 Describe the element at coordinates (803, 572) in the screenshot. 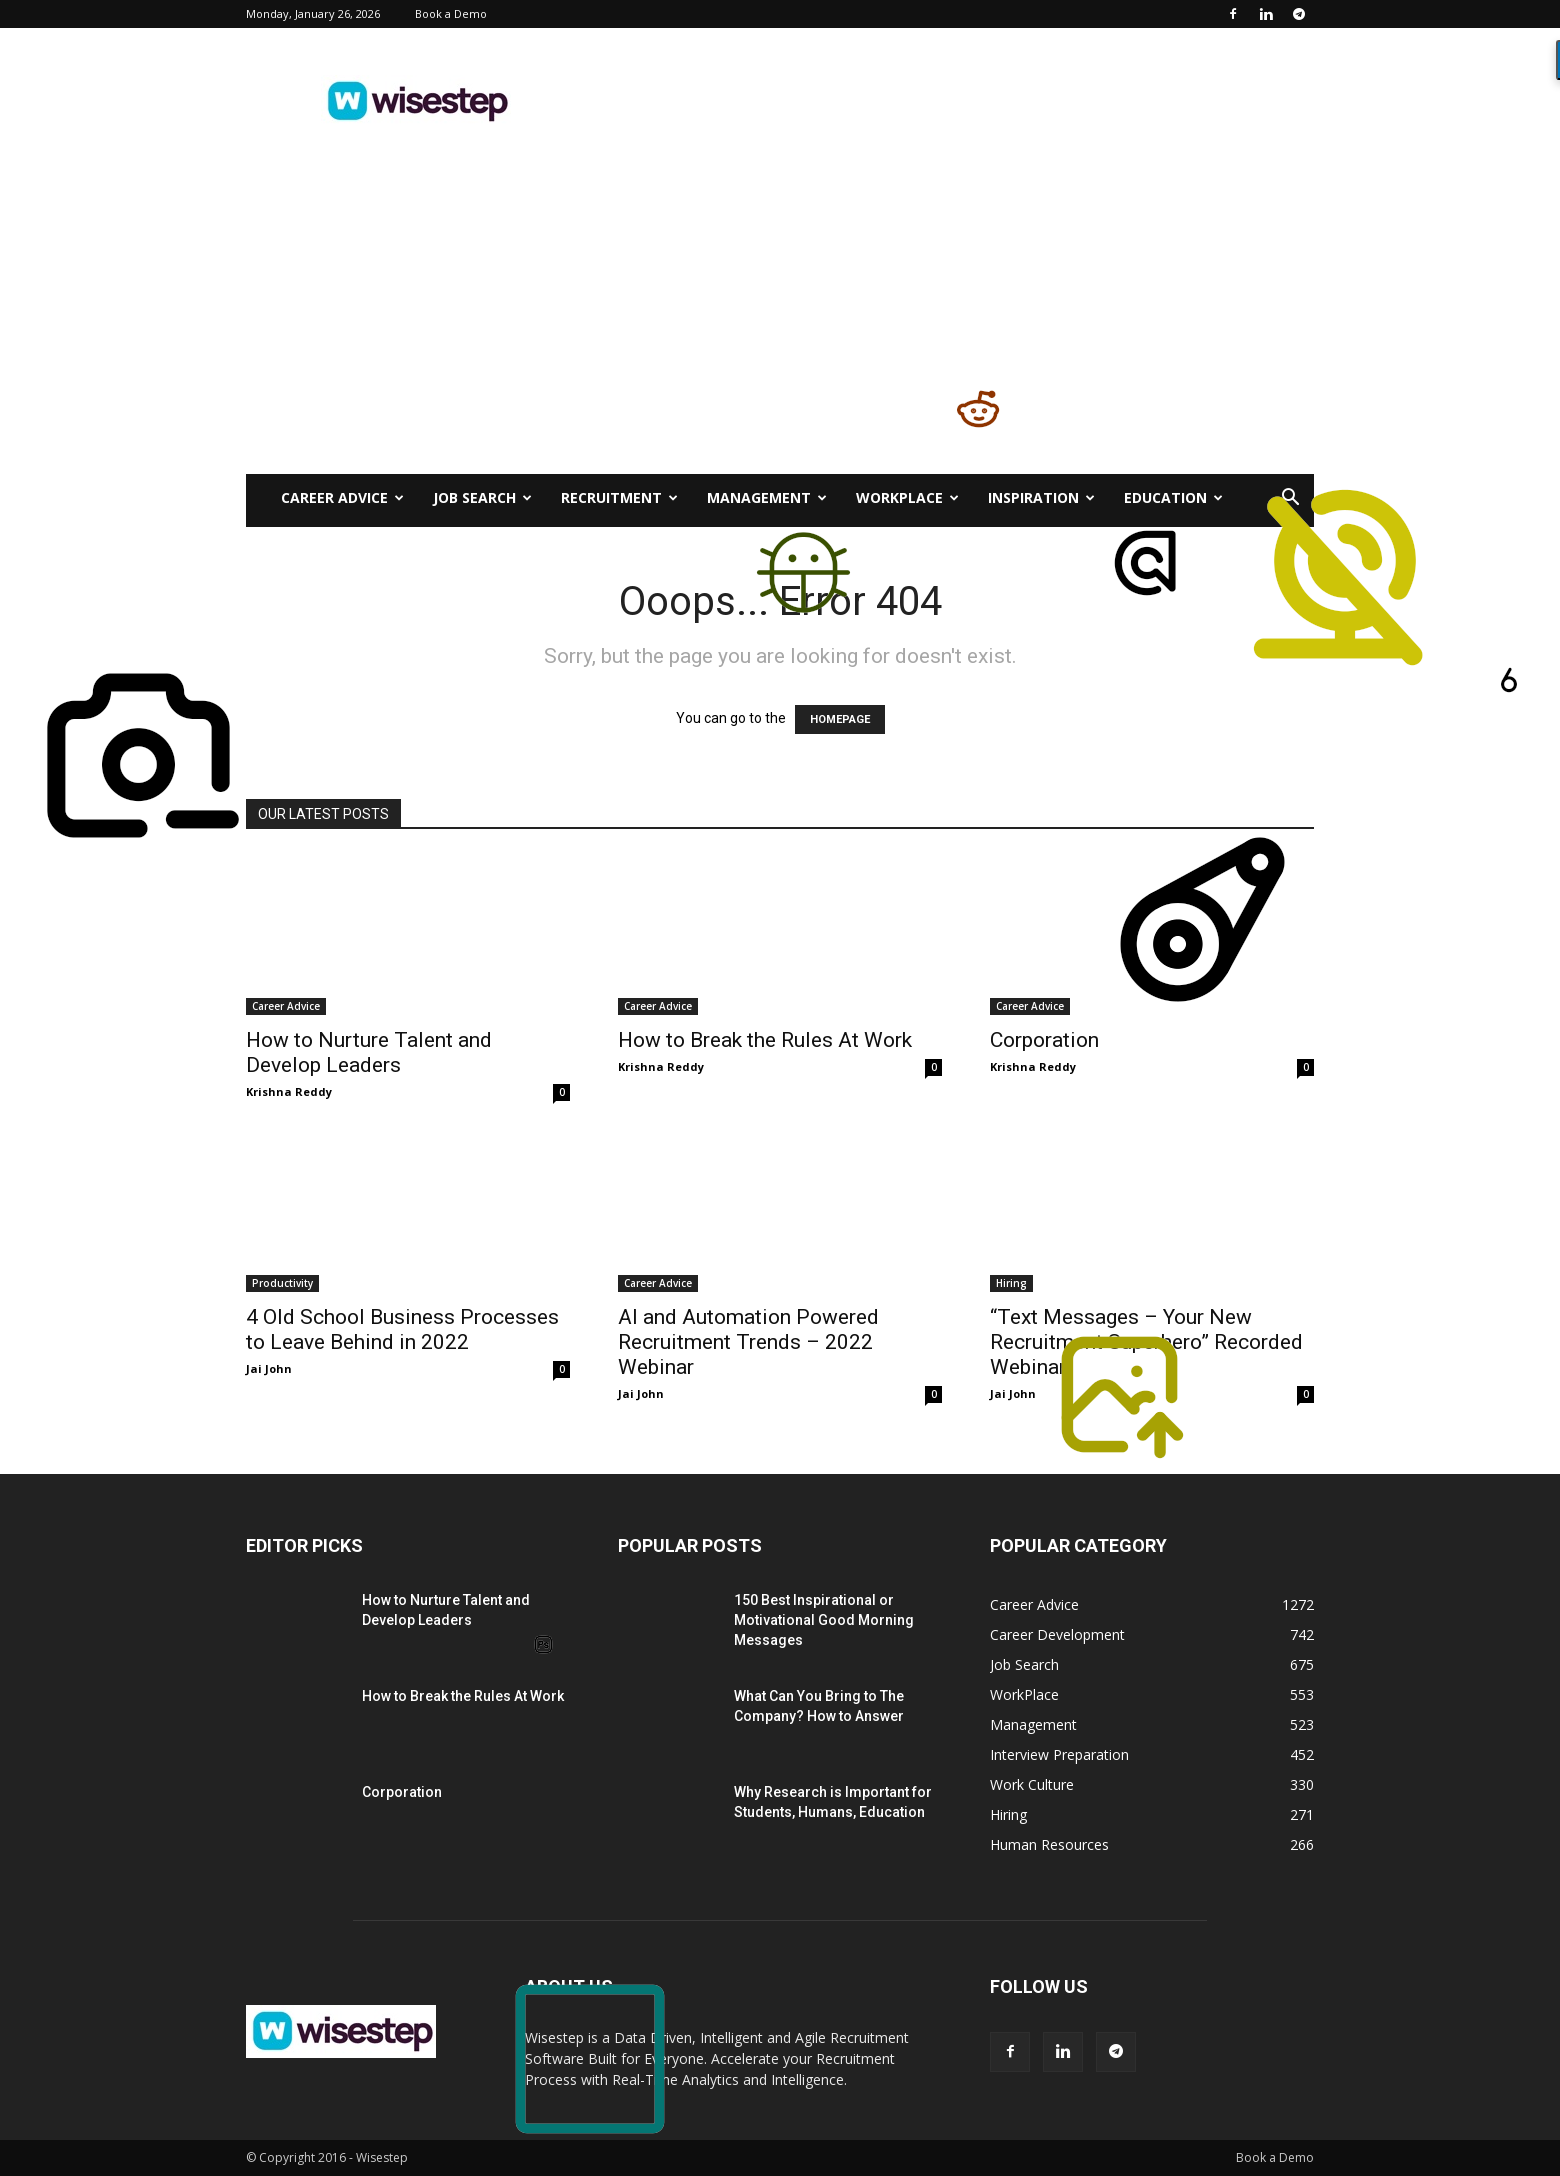

I see `report a bug or issue` at that location.